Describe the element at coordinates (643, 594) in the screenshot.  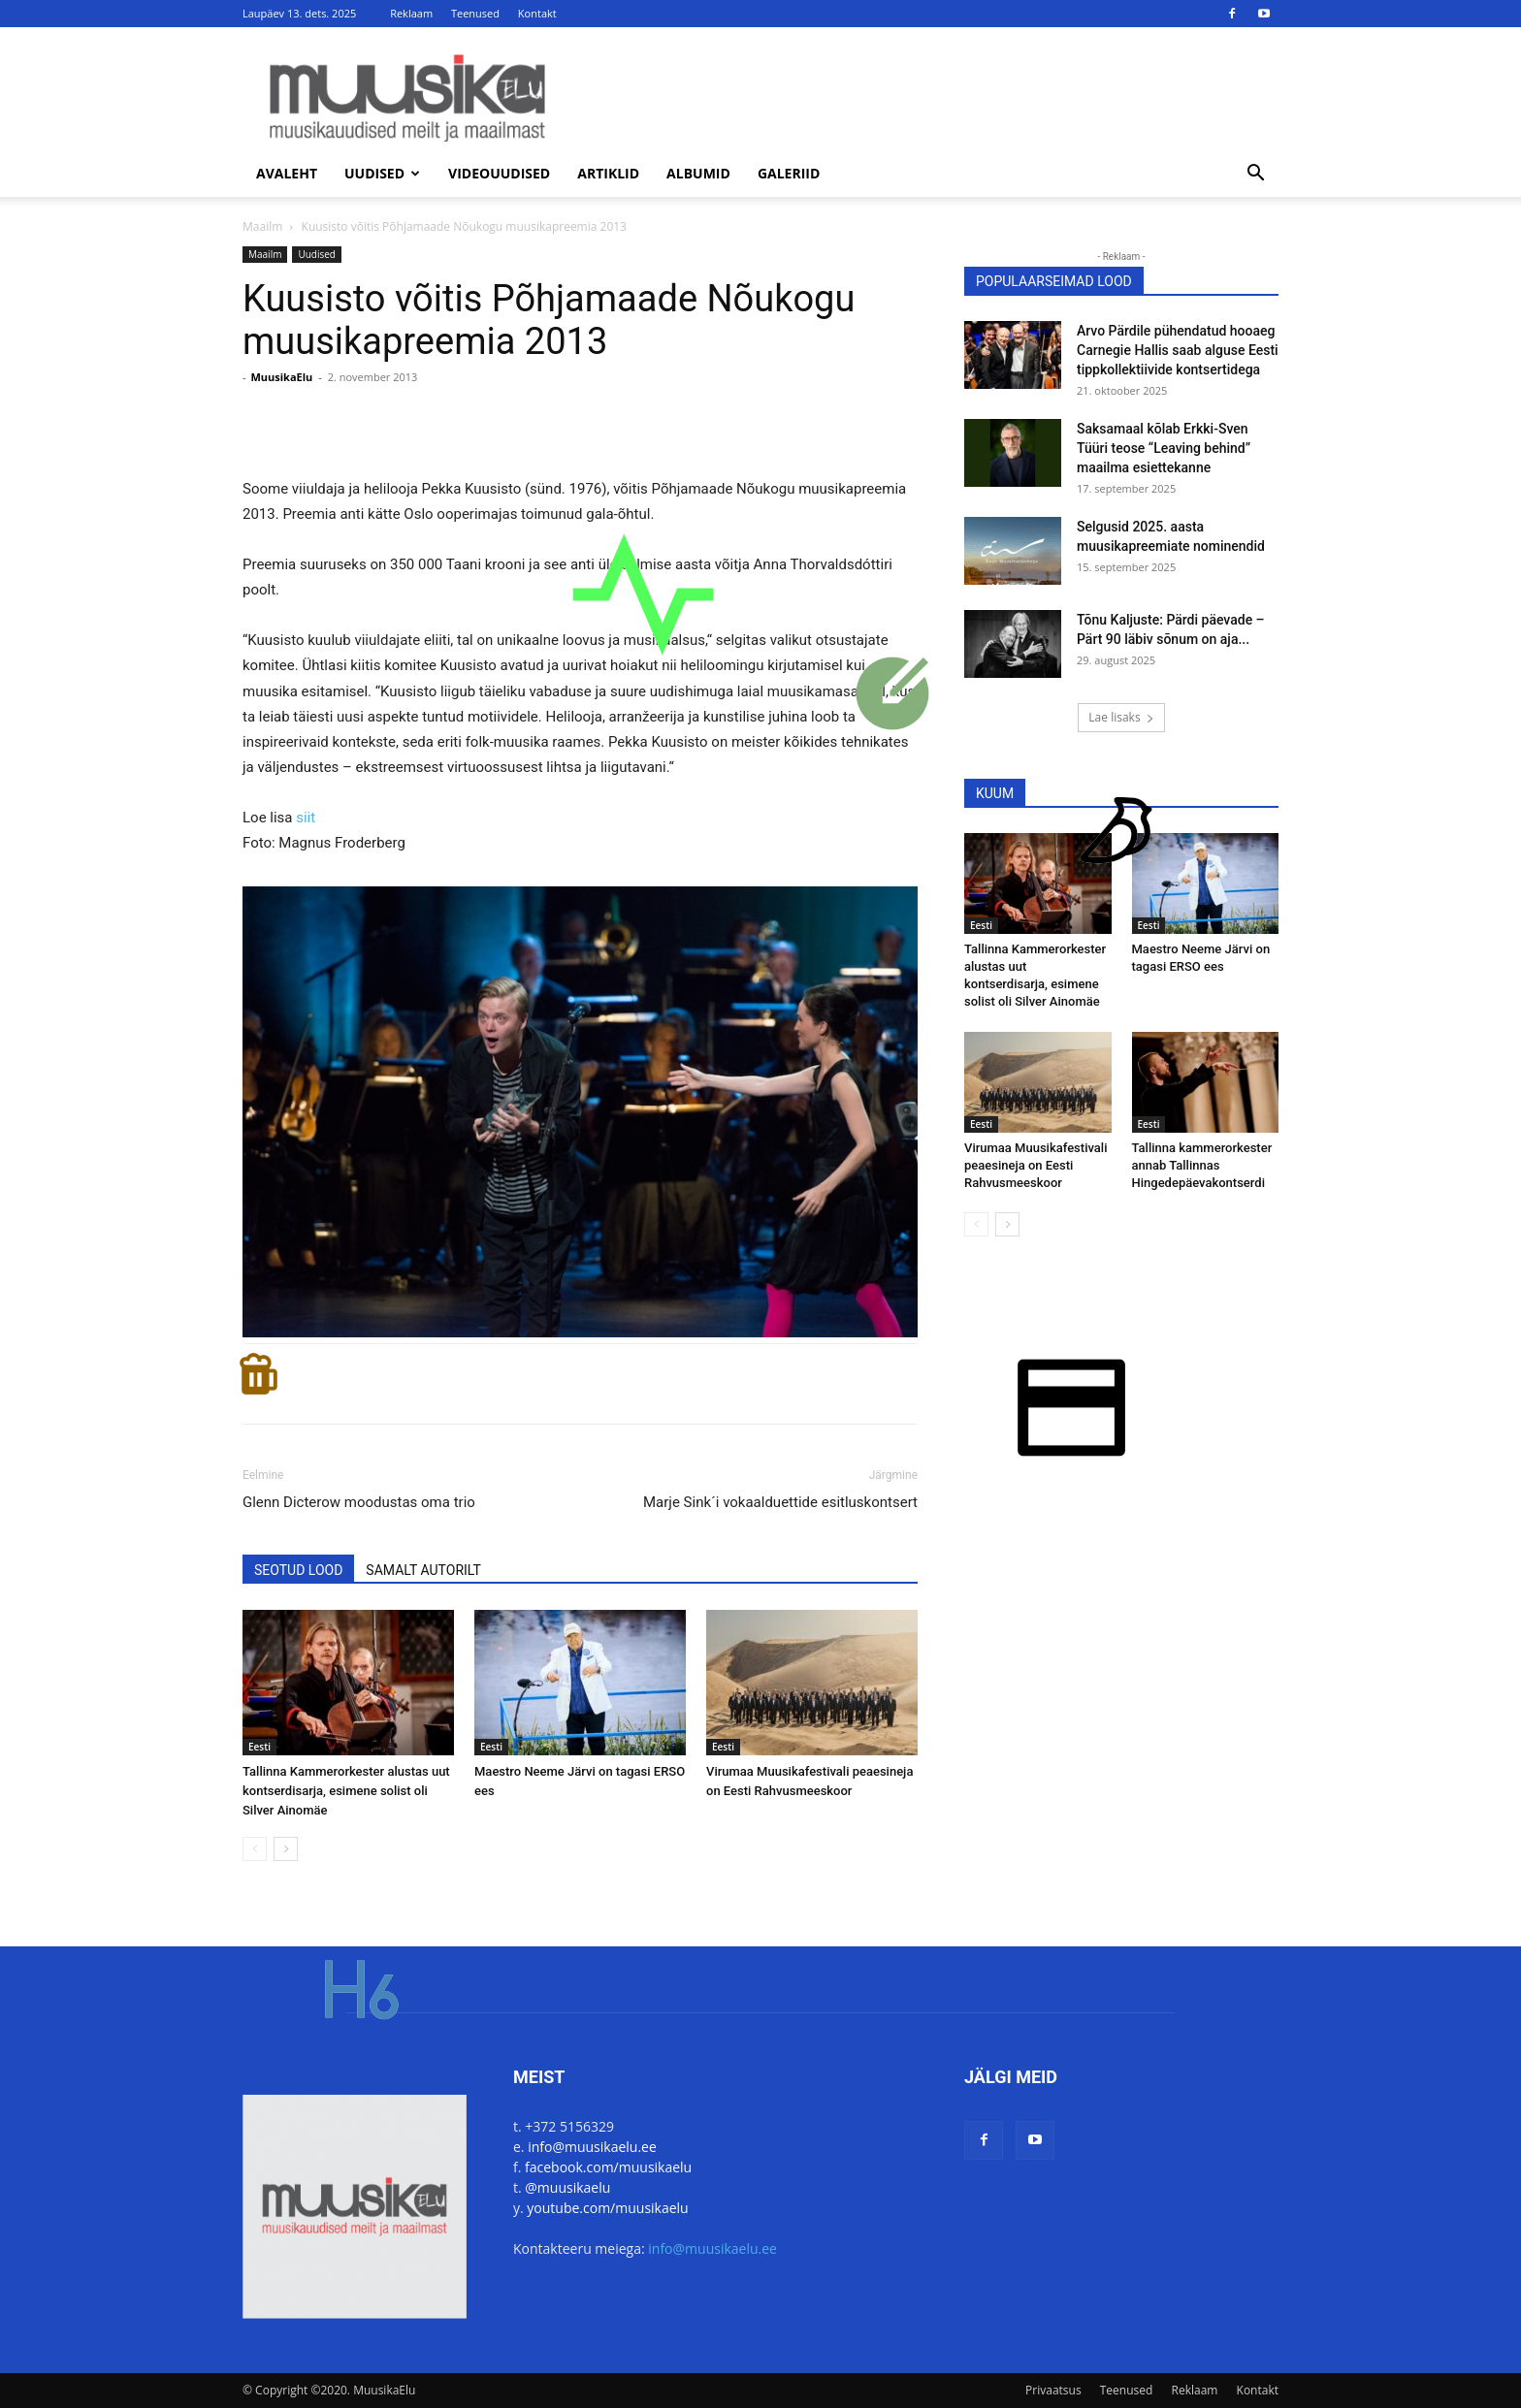
I see `view health or heart rate data` at that location.